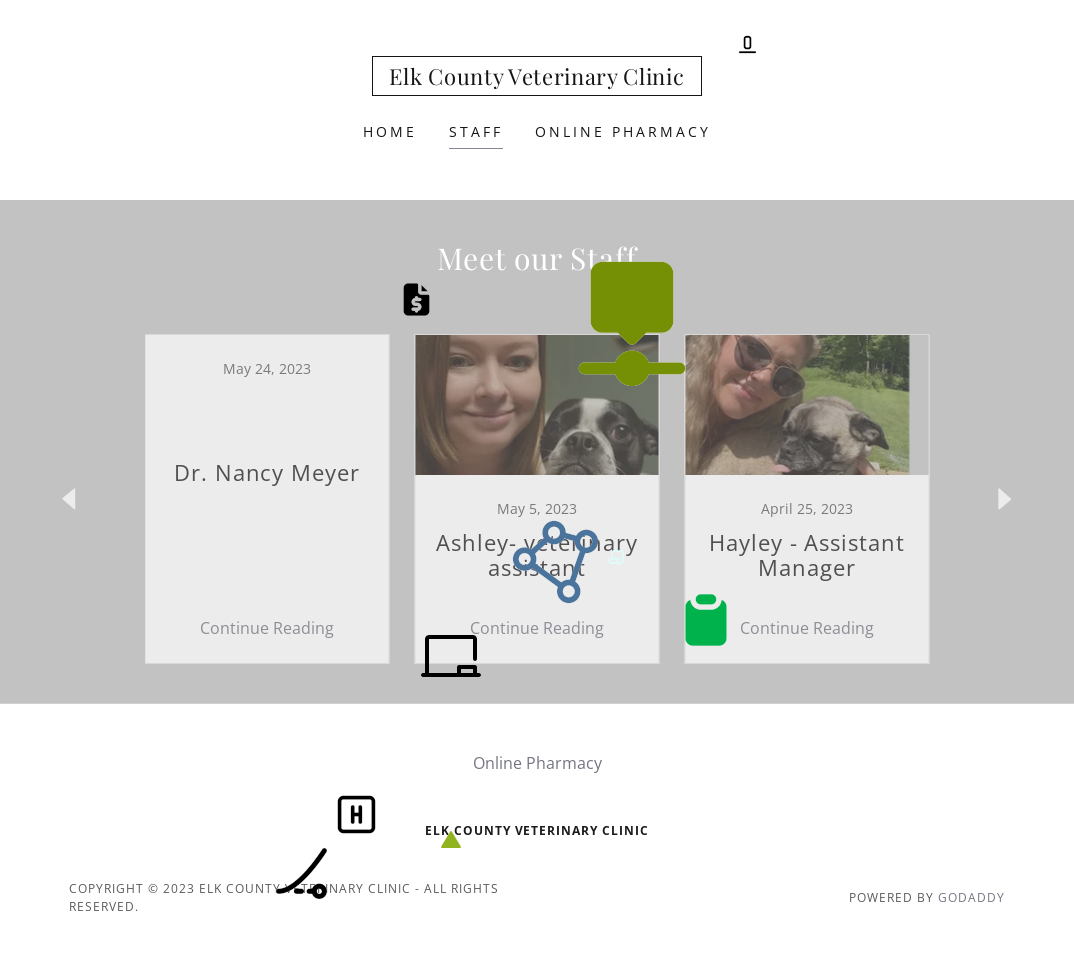  Describe the element at coordinates (706, 620) in the screenshot. I see `copy content to clipboard` at that location.